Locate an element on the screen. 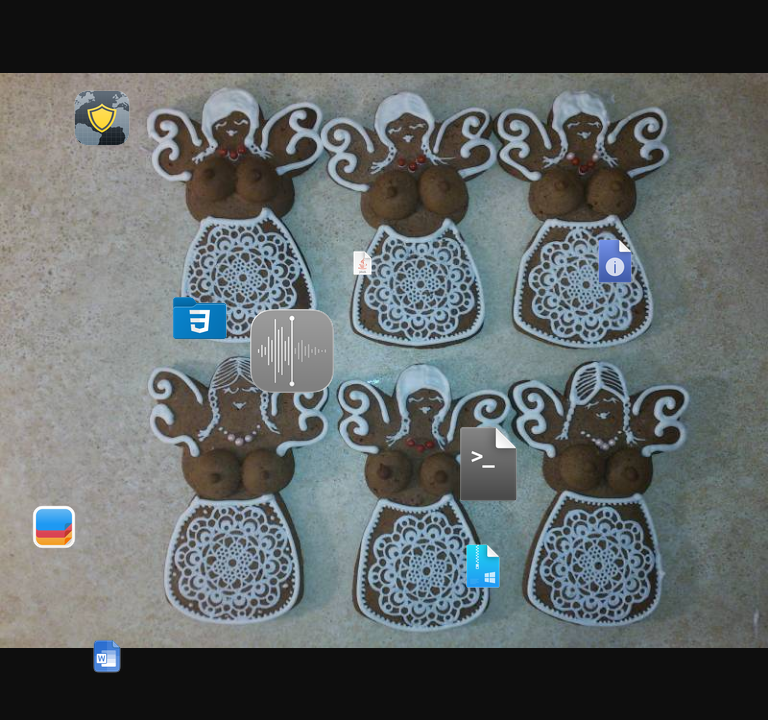  a java source code file is located at coordinates (362, 263).